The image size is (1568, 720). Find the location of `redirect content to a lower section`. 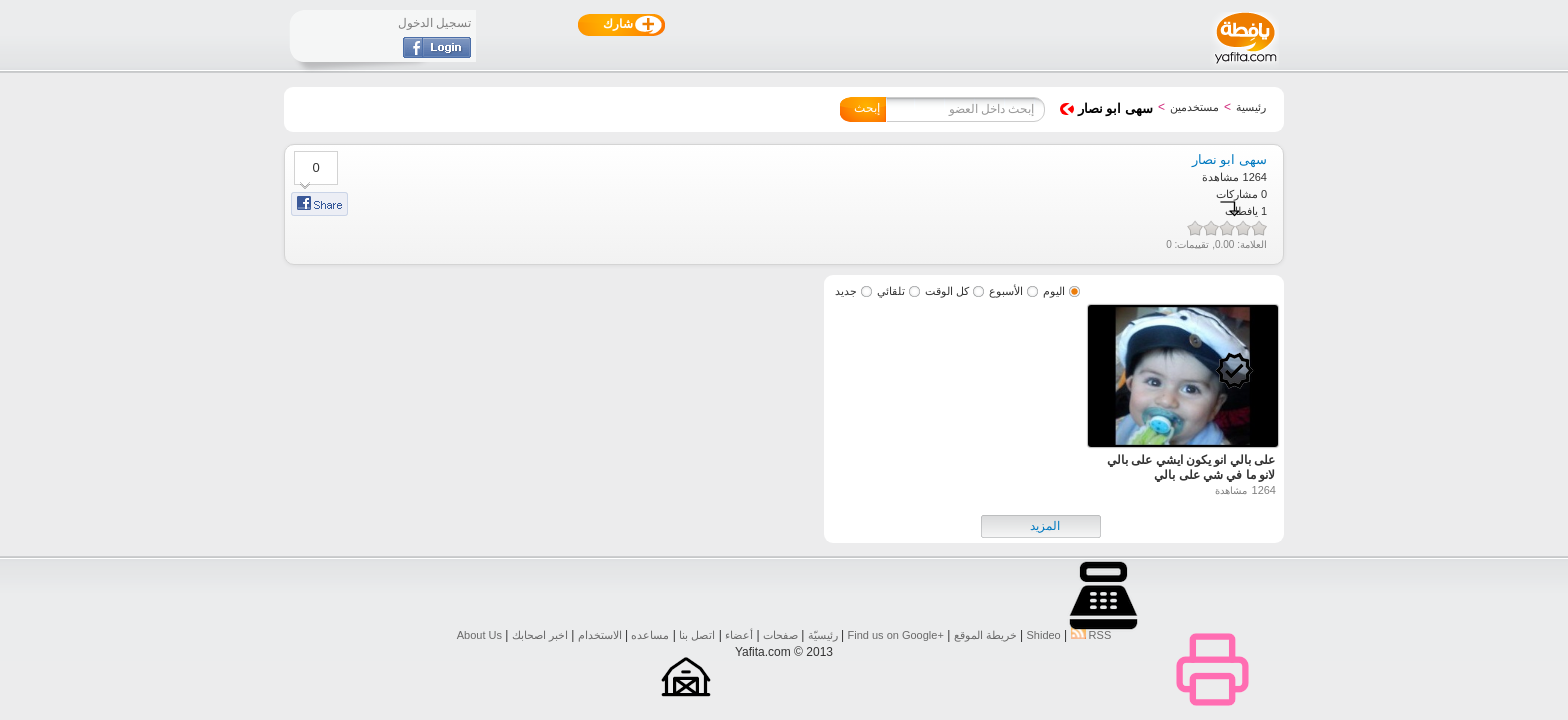

redirect content to a lower section is located at coordinates (1230, 208).